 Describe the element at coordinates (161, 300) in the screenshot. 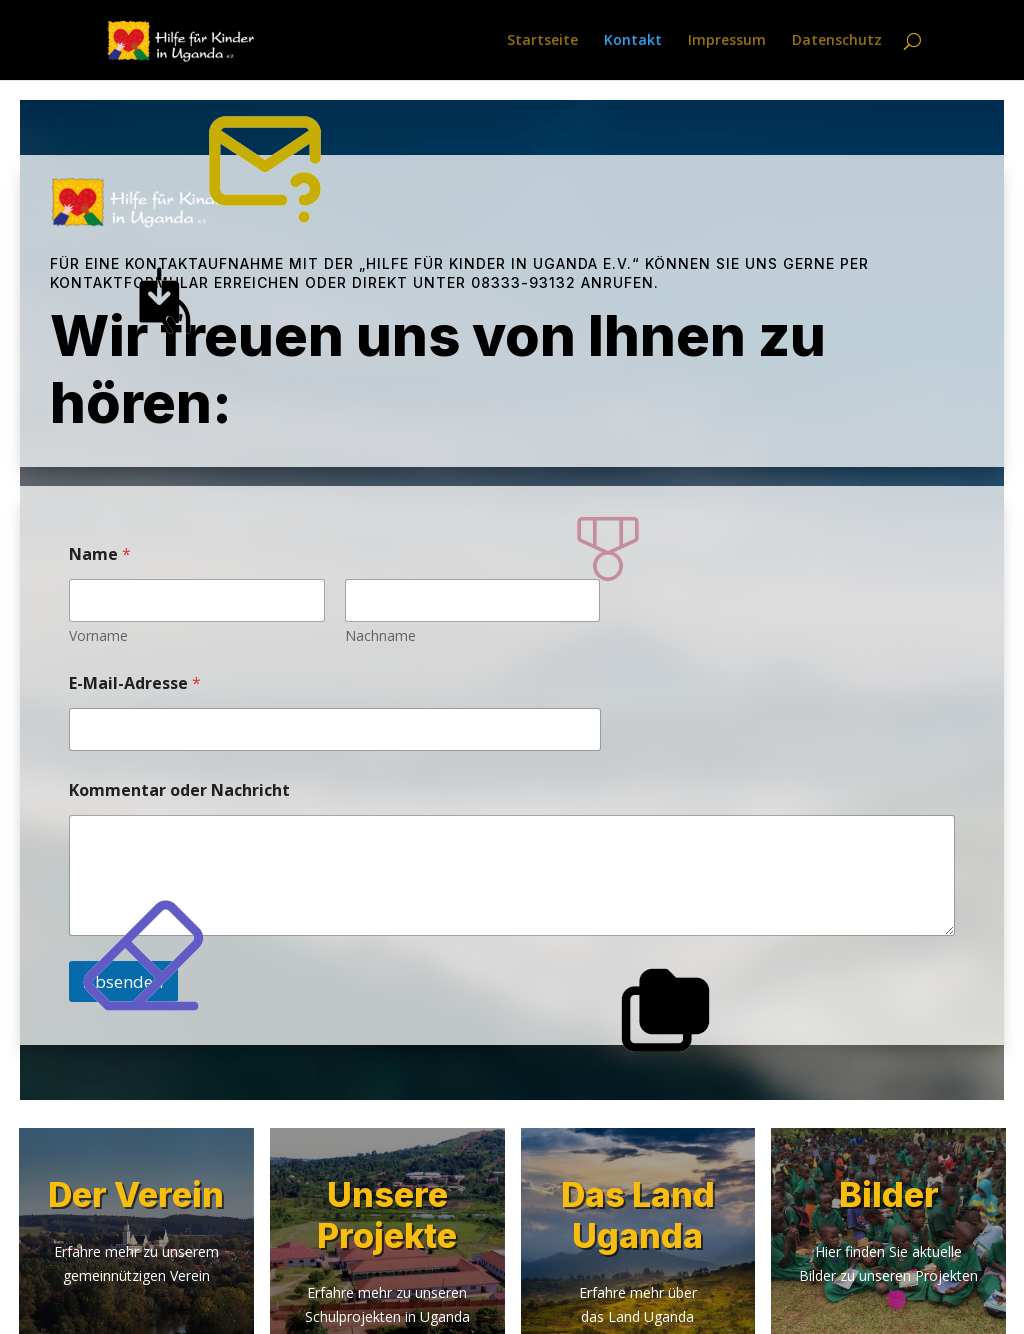

I see `withdraw or receive funds` at that location.